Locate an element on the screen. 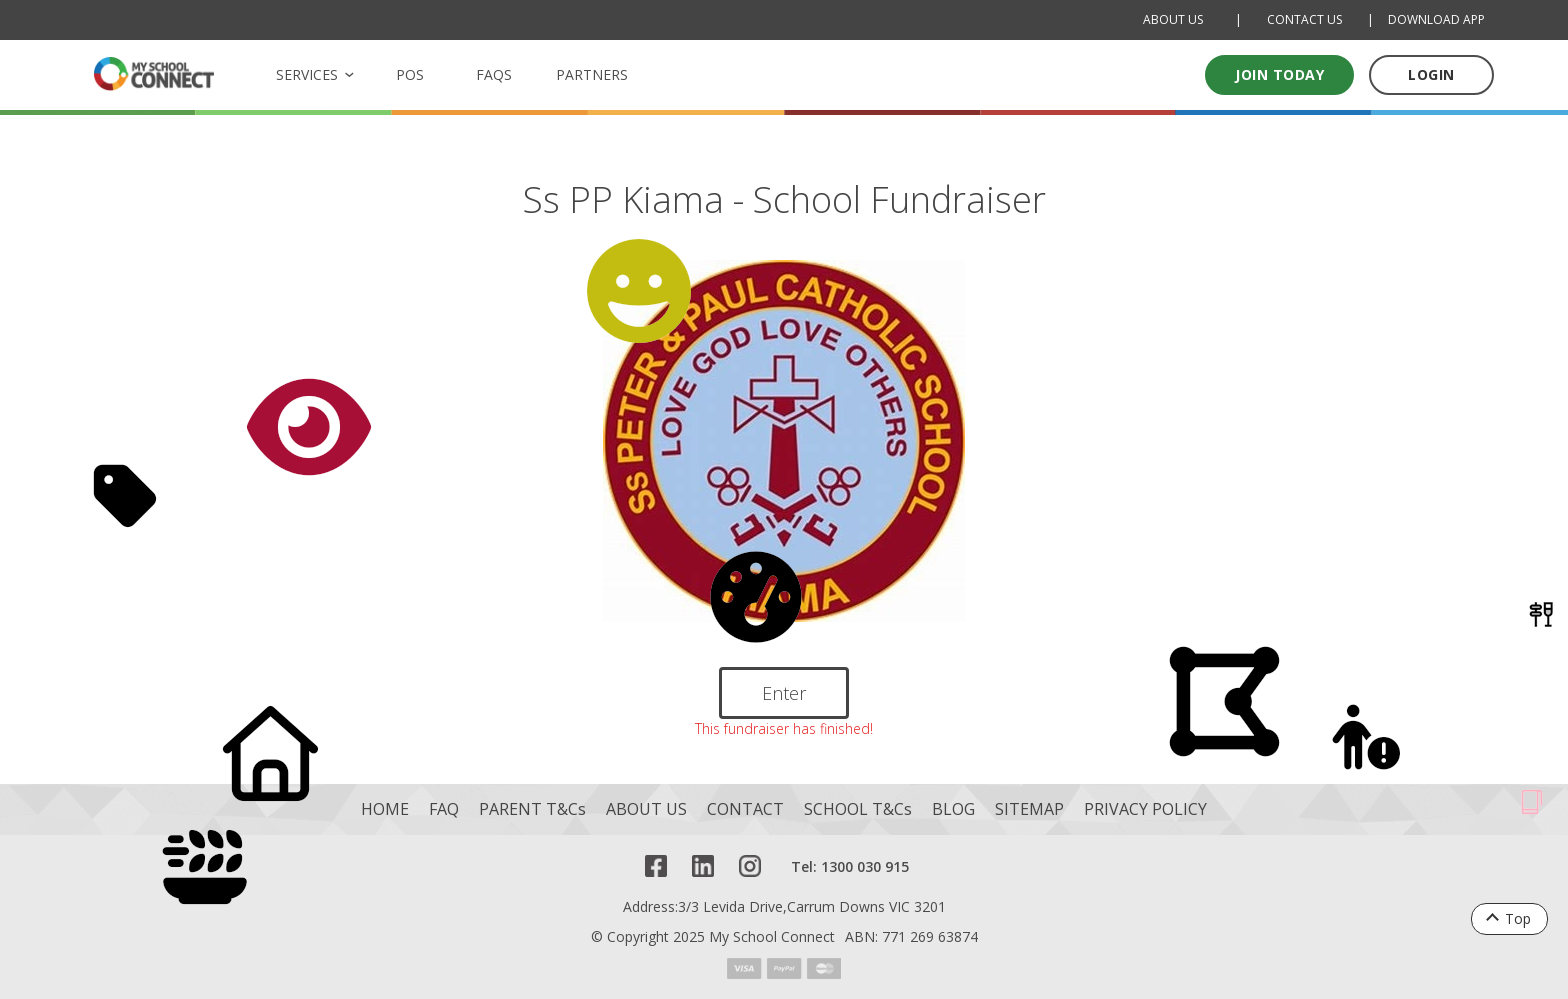  view performance or speed metrics is located at coordinates (756, 597).